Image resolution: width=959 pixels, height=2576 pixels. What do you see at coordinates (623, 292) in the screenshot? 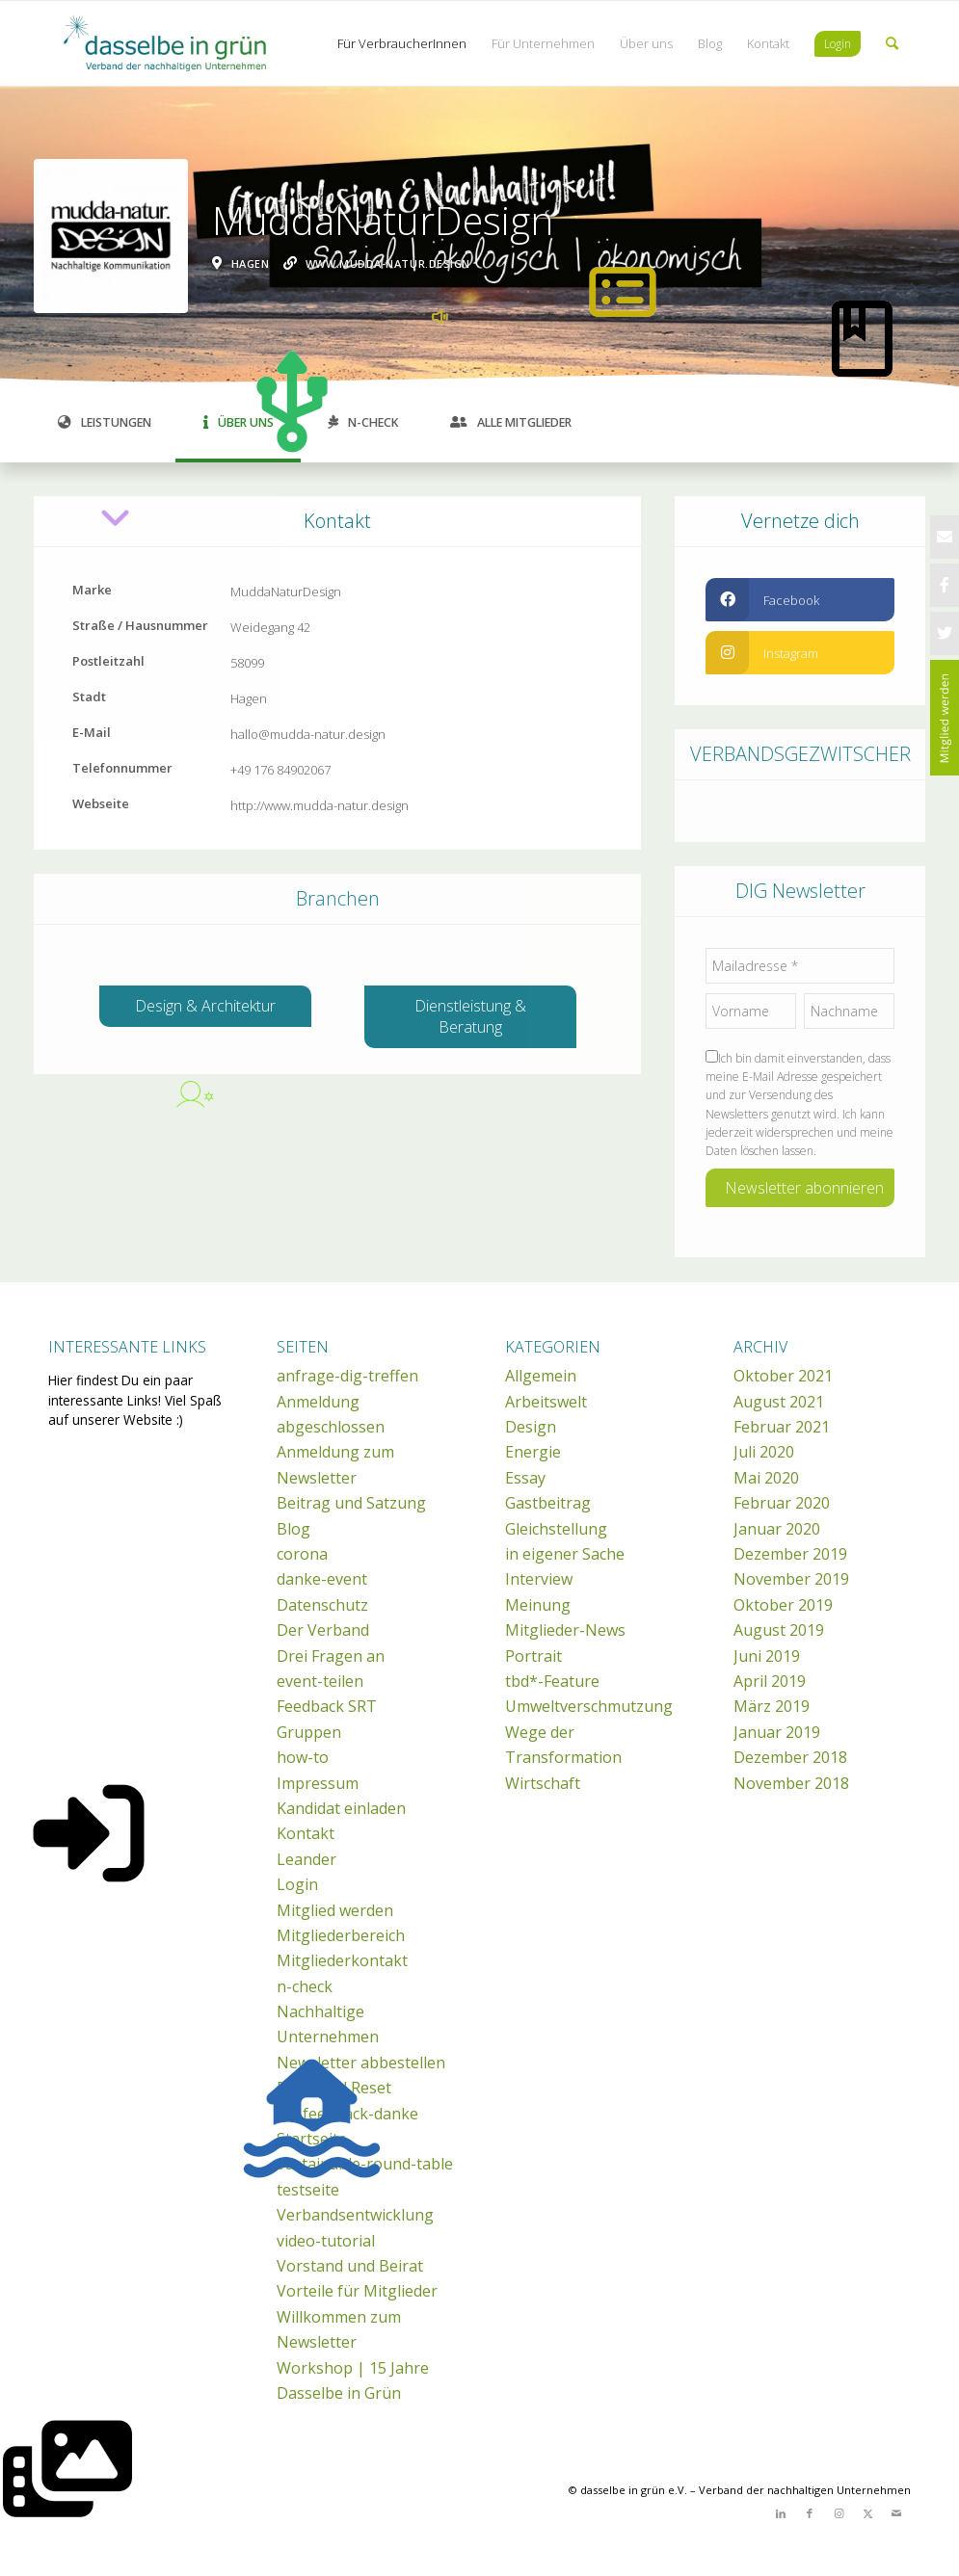
I see `view list details or summary` at bounding box center [623, 292].